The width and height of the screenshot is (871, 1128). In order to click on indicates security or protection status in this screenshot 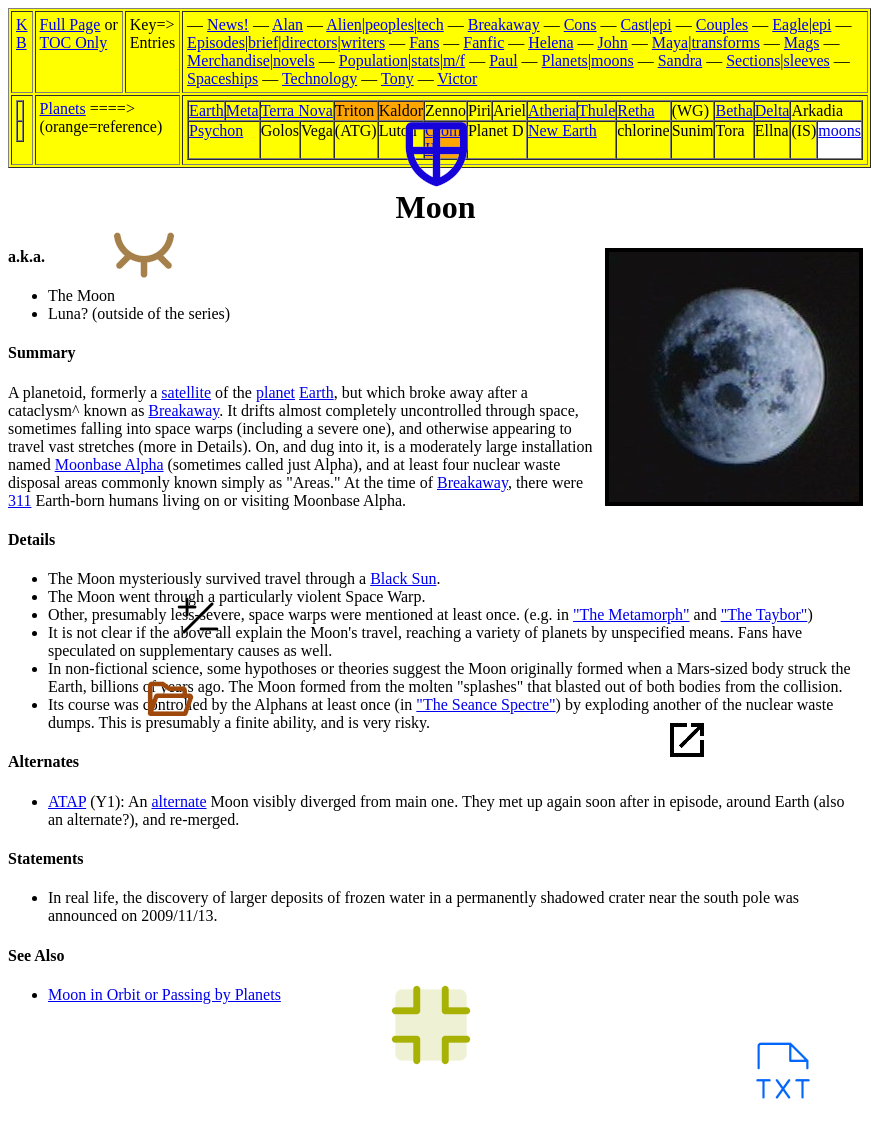, I will do `click(436, 150)`.